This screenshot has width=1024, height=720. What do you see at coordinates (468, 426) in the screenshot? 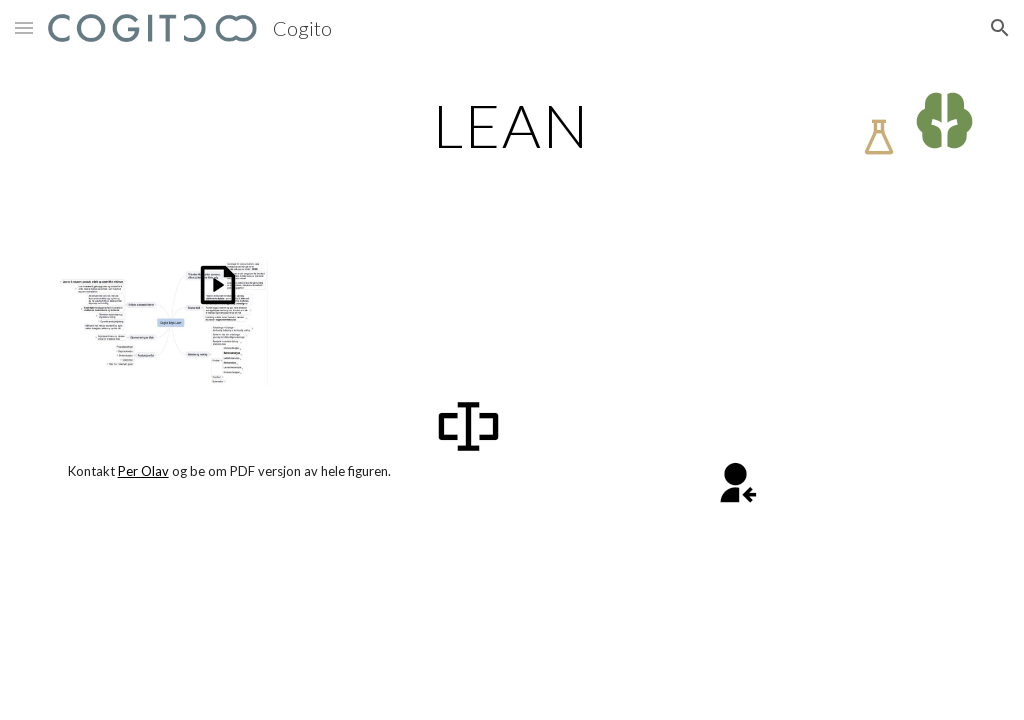
I see `insert a text input field` at bounding box center [468, 426].